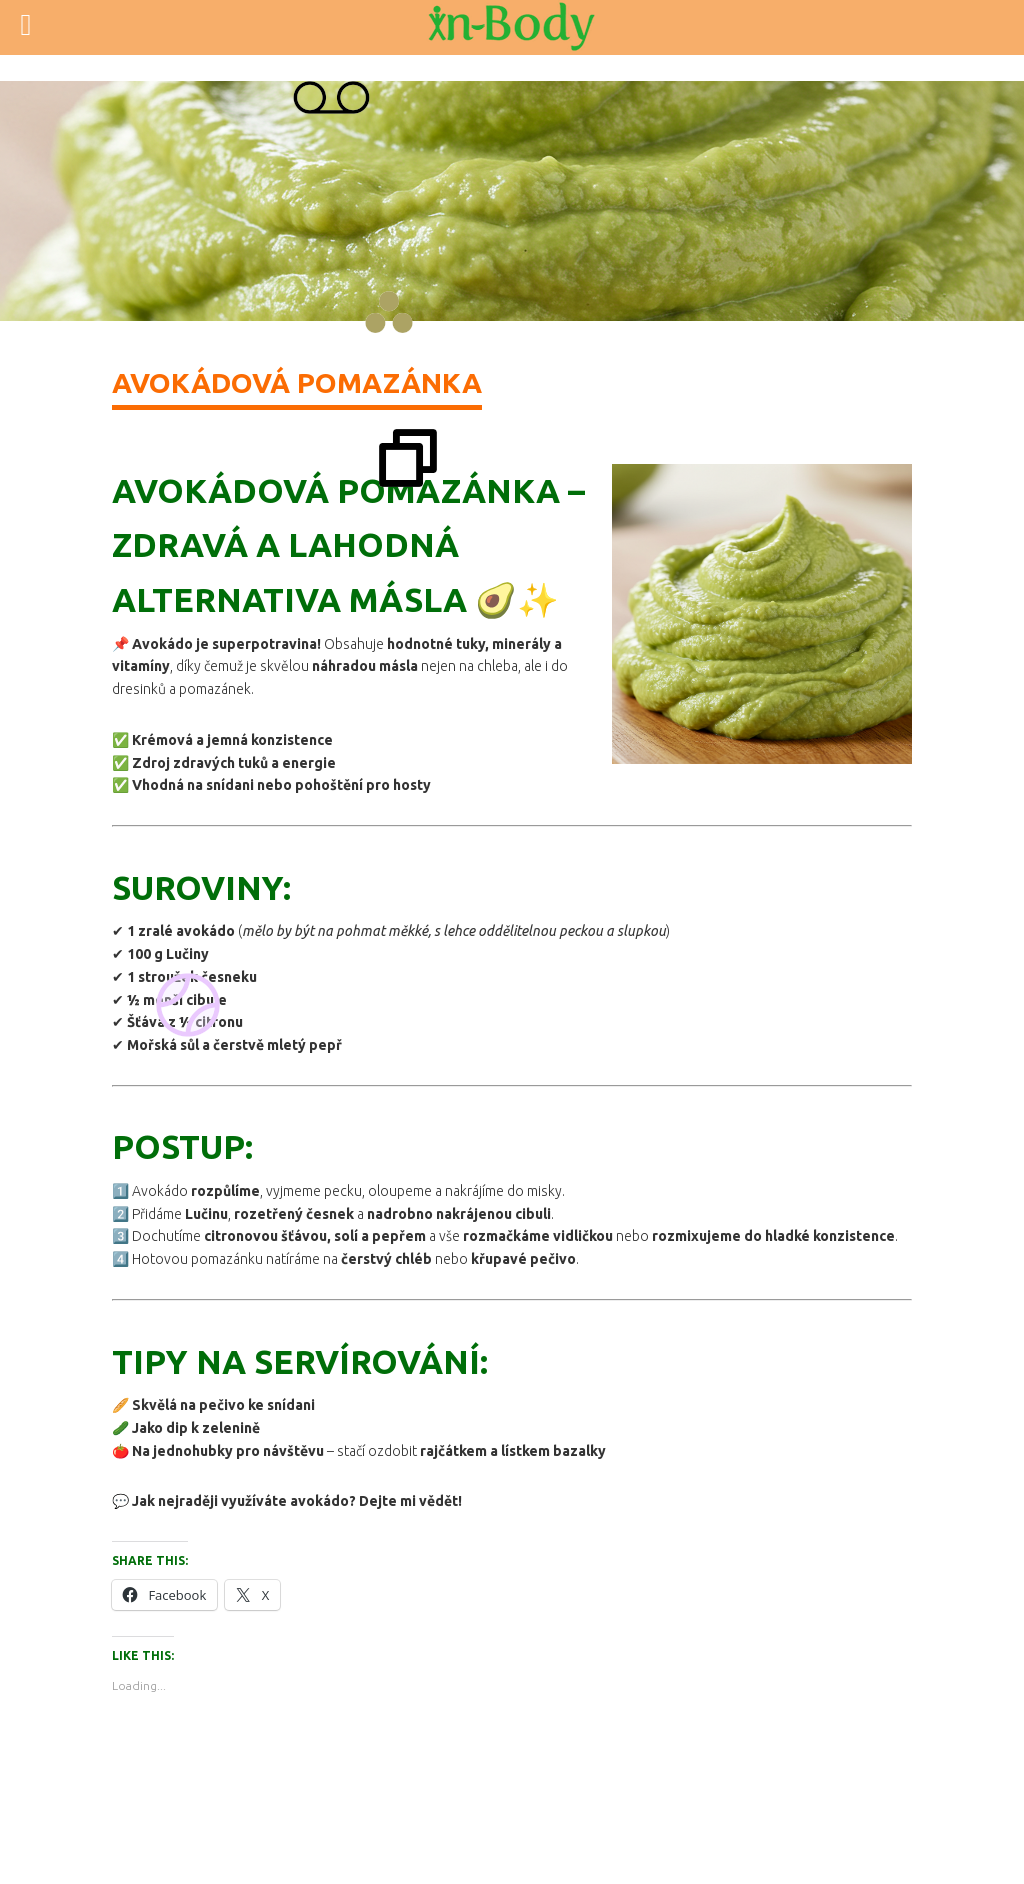 This screenshot has height=1884, width=1024. Describe the element at coordinates (331, 97) in the screenshot. I see `access your voicemail messages` at that location.